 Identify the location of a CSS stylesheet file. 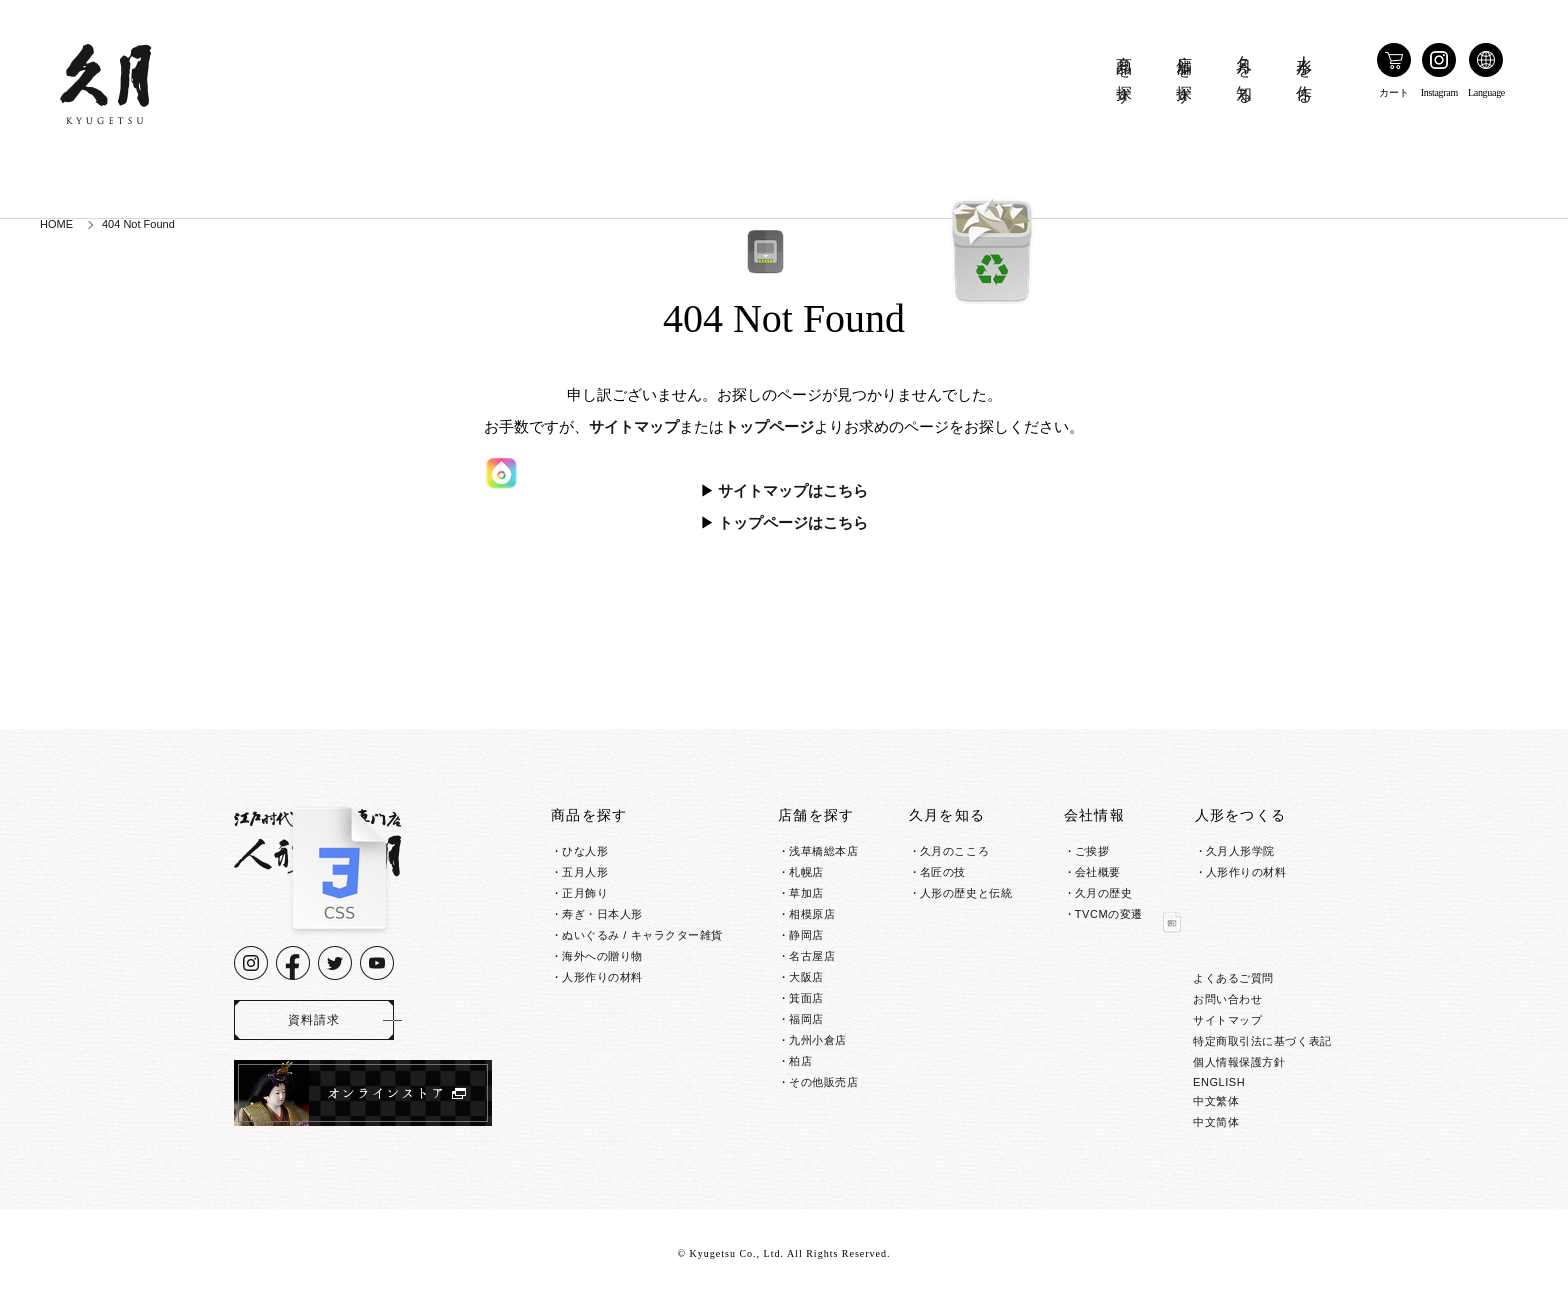
(339, 870).